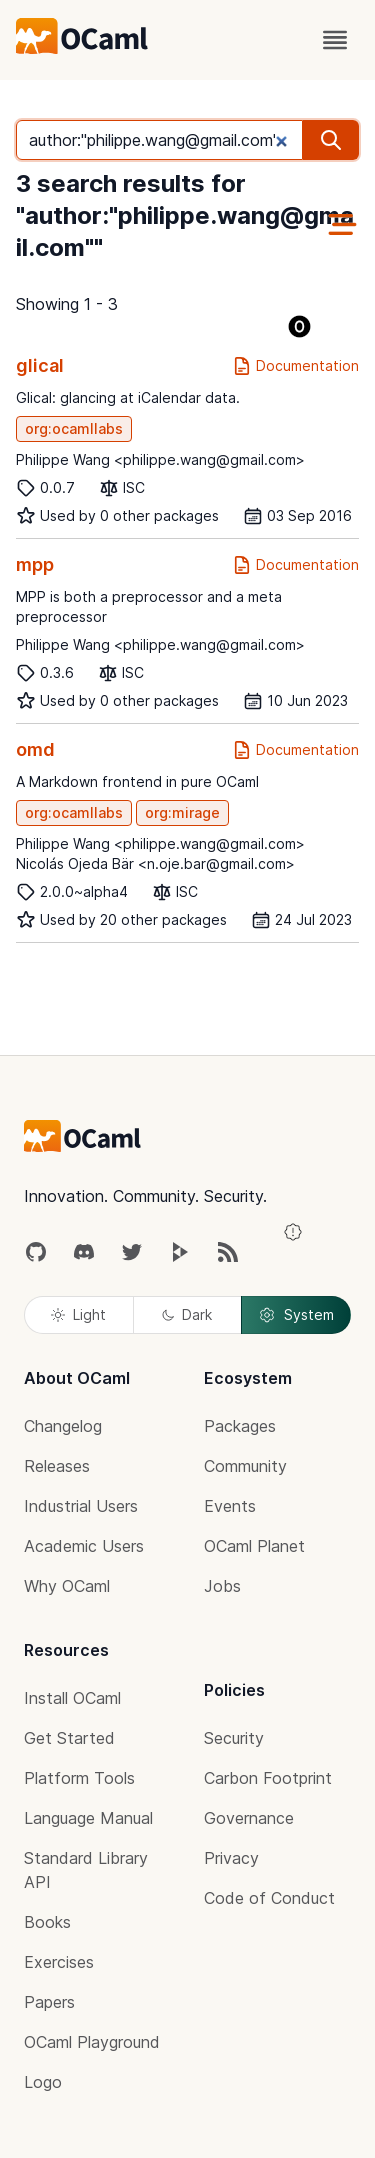  What do you see at coordinates (293, 1232) in the screenshot?
I see `indicates a warning or alert requiring attention` at bounding box center [293, 1232].